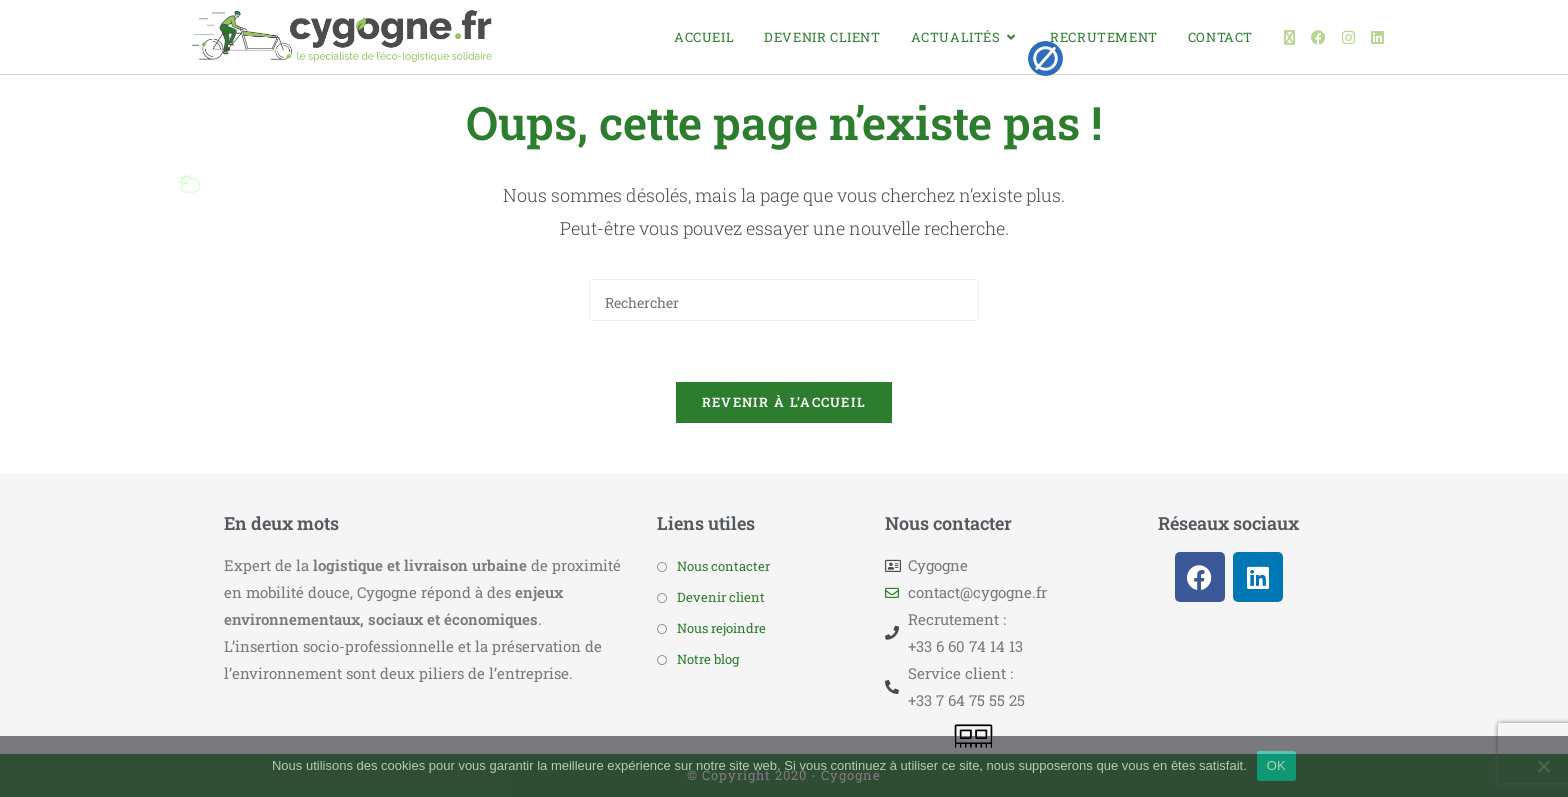 Image resolution: width=1568 pixels, height=797 pixels. Describe the element at coordinates (189, 183) in the screenshot. I see `view current weather conditions` at that location.